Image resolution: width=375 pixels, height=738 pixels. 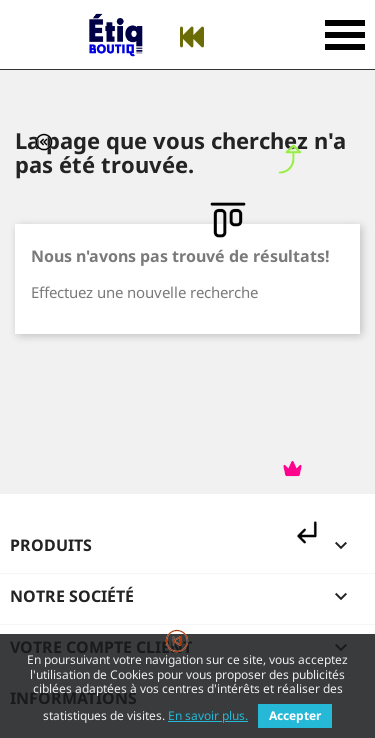 I want to click on navigate back and up in a menu hierarchy, so click(x=290, y=159).